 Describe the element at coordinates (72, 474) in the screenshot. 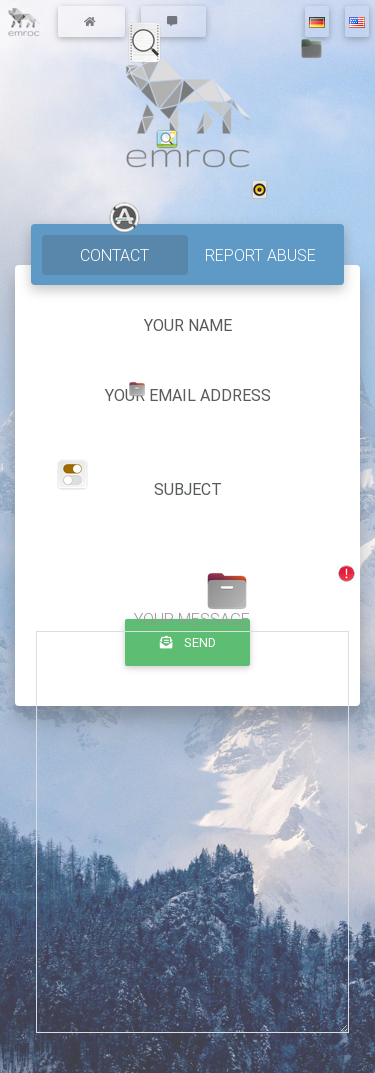

I see `open gnome tweaks application` at that location.